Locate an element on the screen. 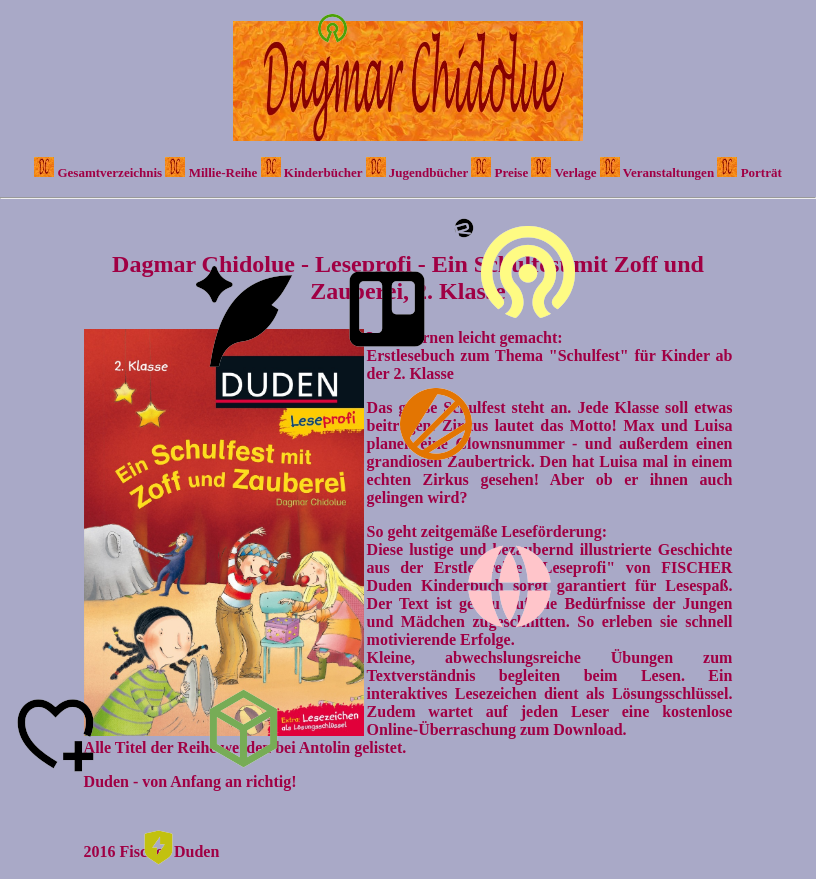  compose with AI writing assistance is located at coordinates (251, 321).